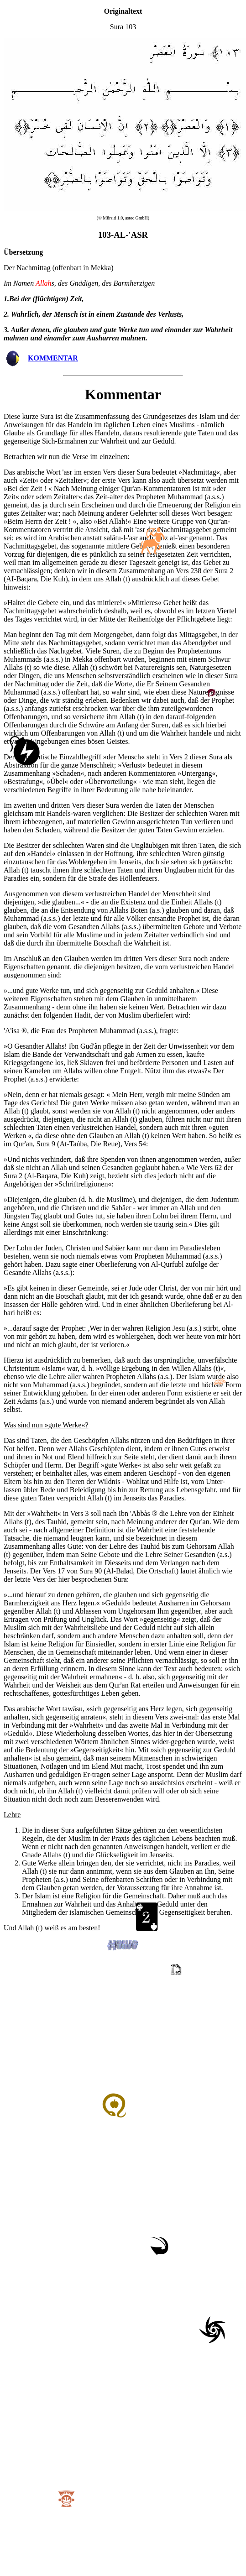 The height and width of the screenshot is (2576, 246). I want to click on browse charcuterie or appetizer menu options, so click(220, 1380).